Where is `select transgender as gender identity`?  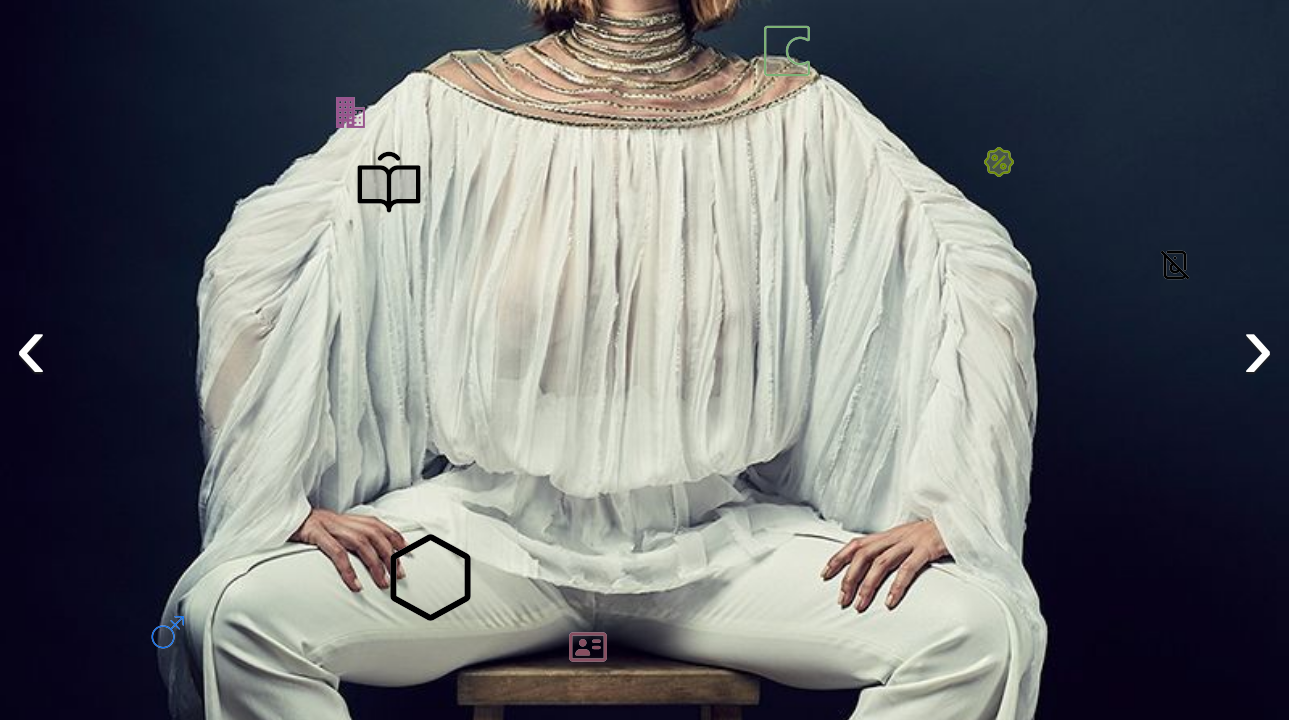
select transgender as gender identity is located at coordinates (168, 631).